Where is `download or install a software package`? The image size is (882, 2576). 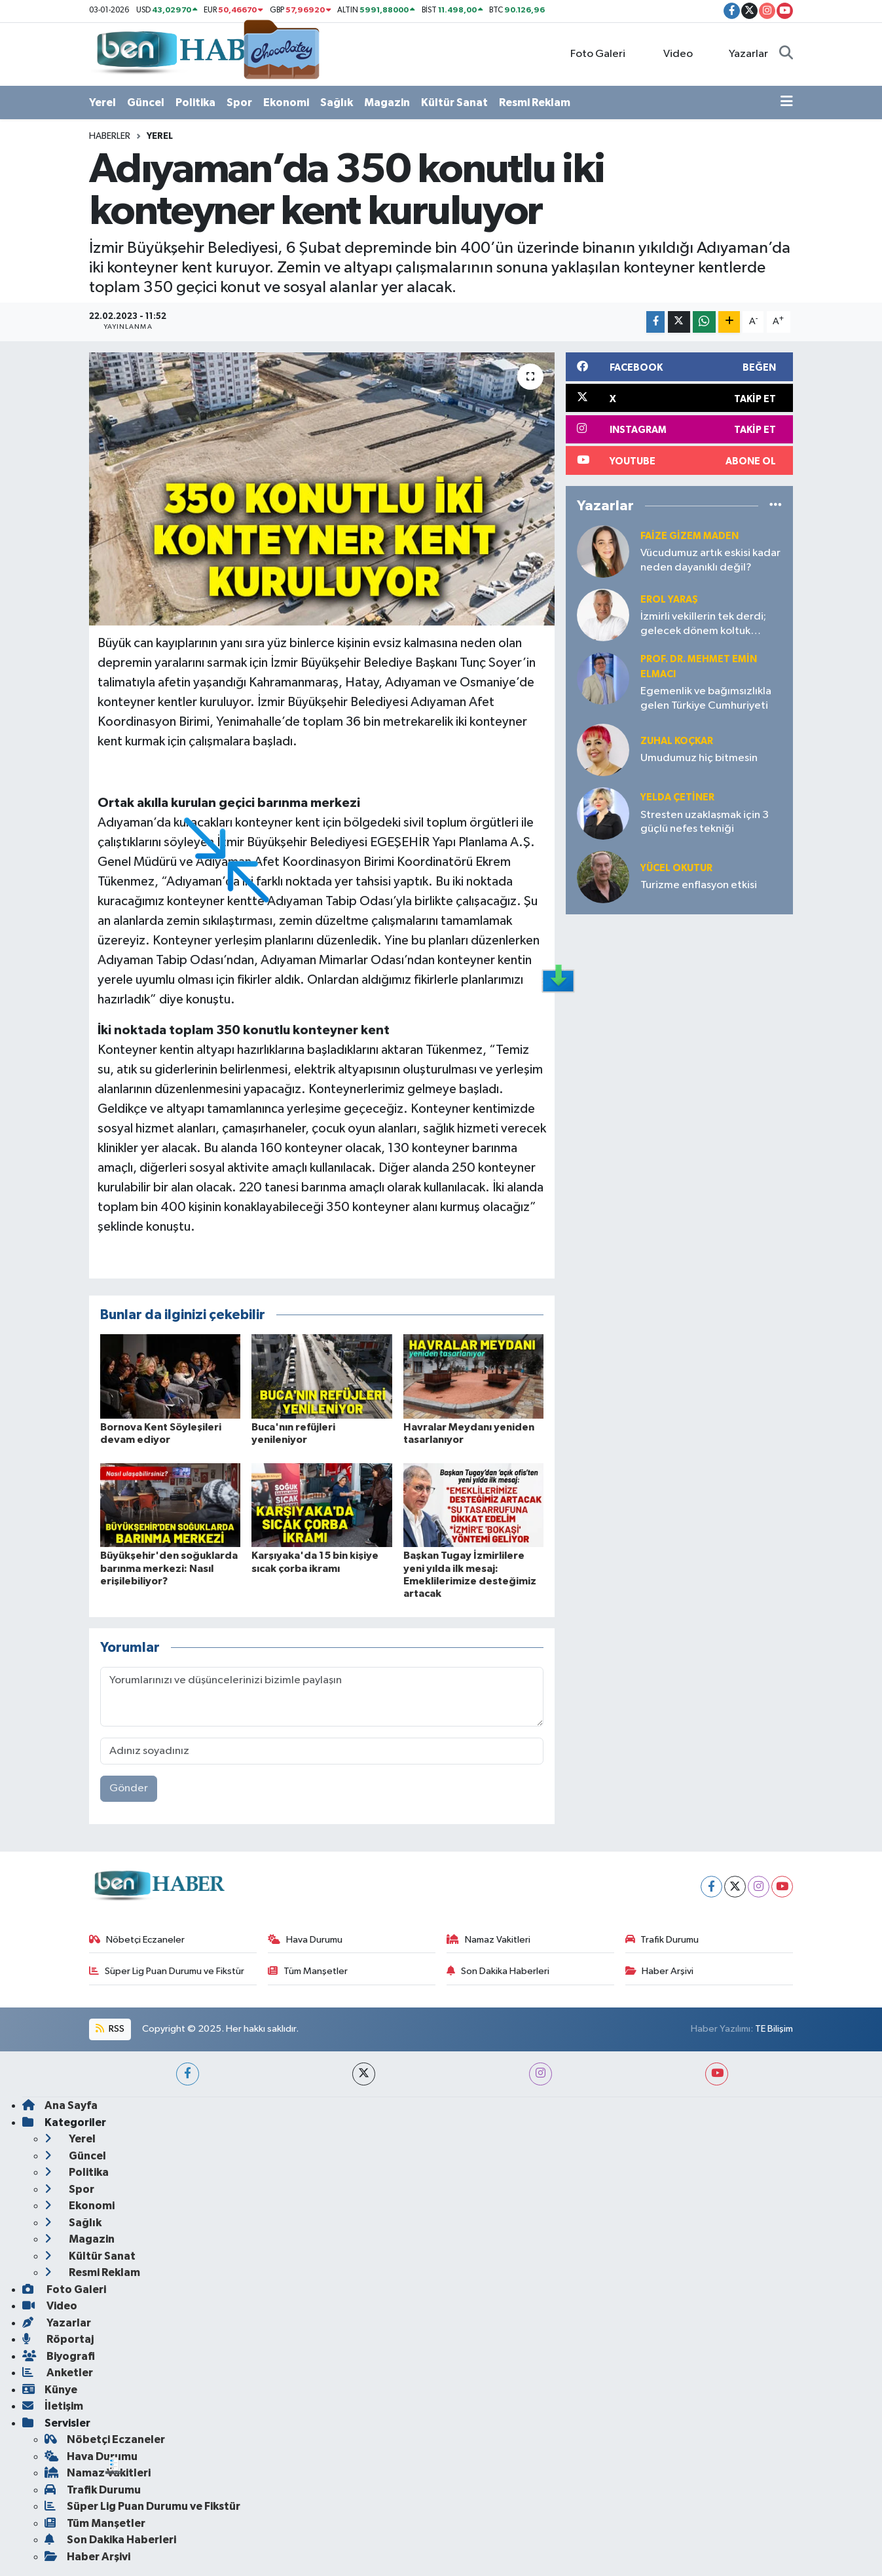 download or install a software package is located at coordinates (558, 979).